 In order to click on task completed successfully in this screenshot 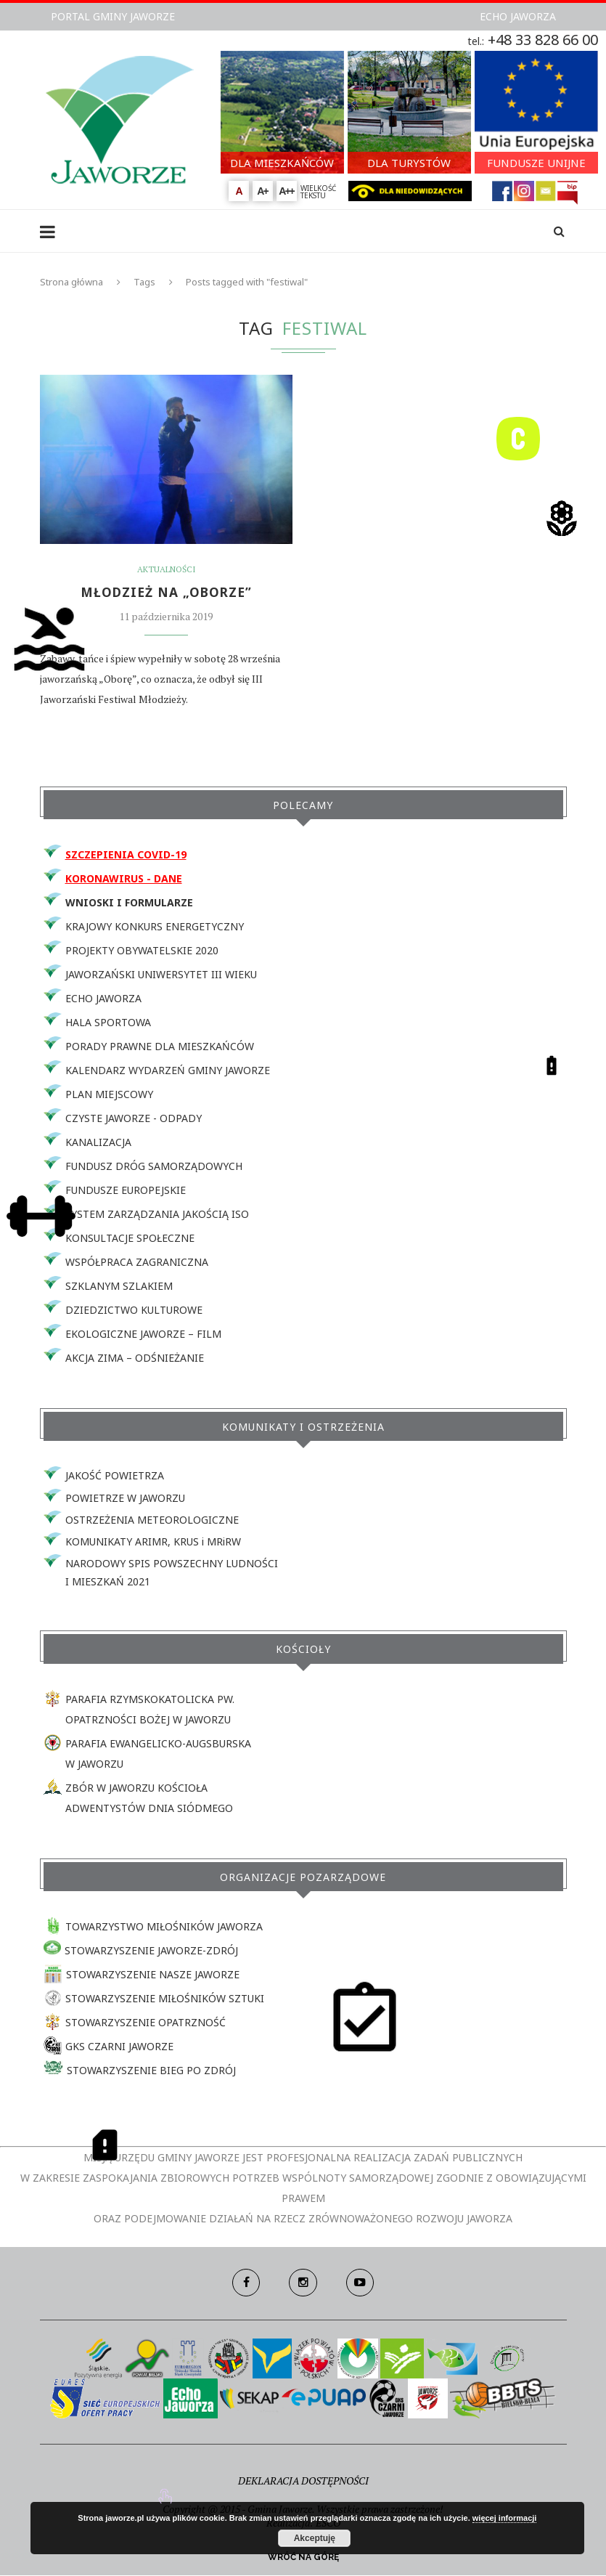, I will do `click(364, 2020)`.